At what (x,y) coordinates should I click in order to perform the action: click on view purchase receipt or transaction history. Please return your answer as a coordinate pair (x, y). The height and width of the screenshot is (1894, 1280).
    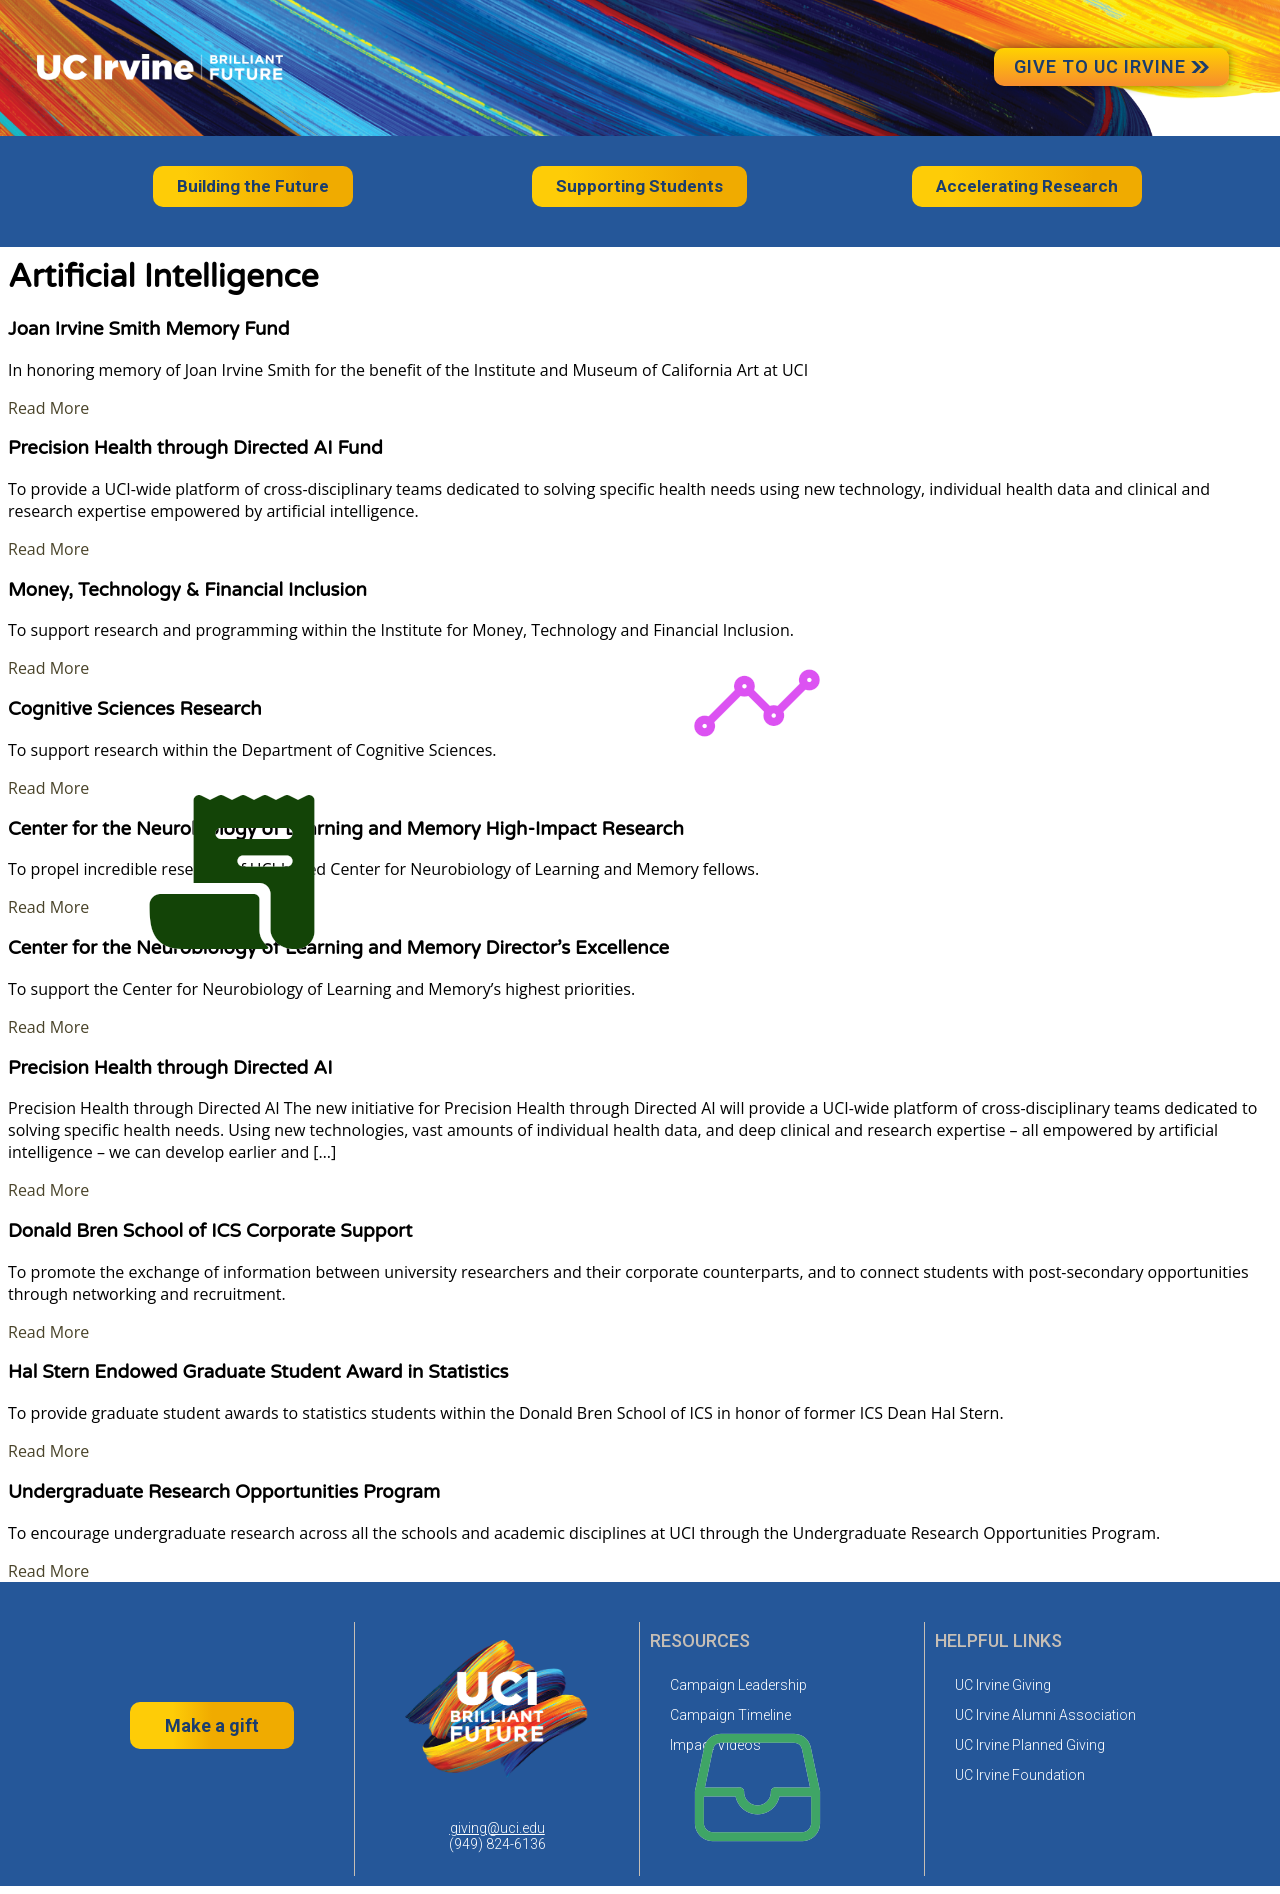
    Looking at the image, I should click on (232, 872).